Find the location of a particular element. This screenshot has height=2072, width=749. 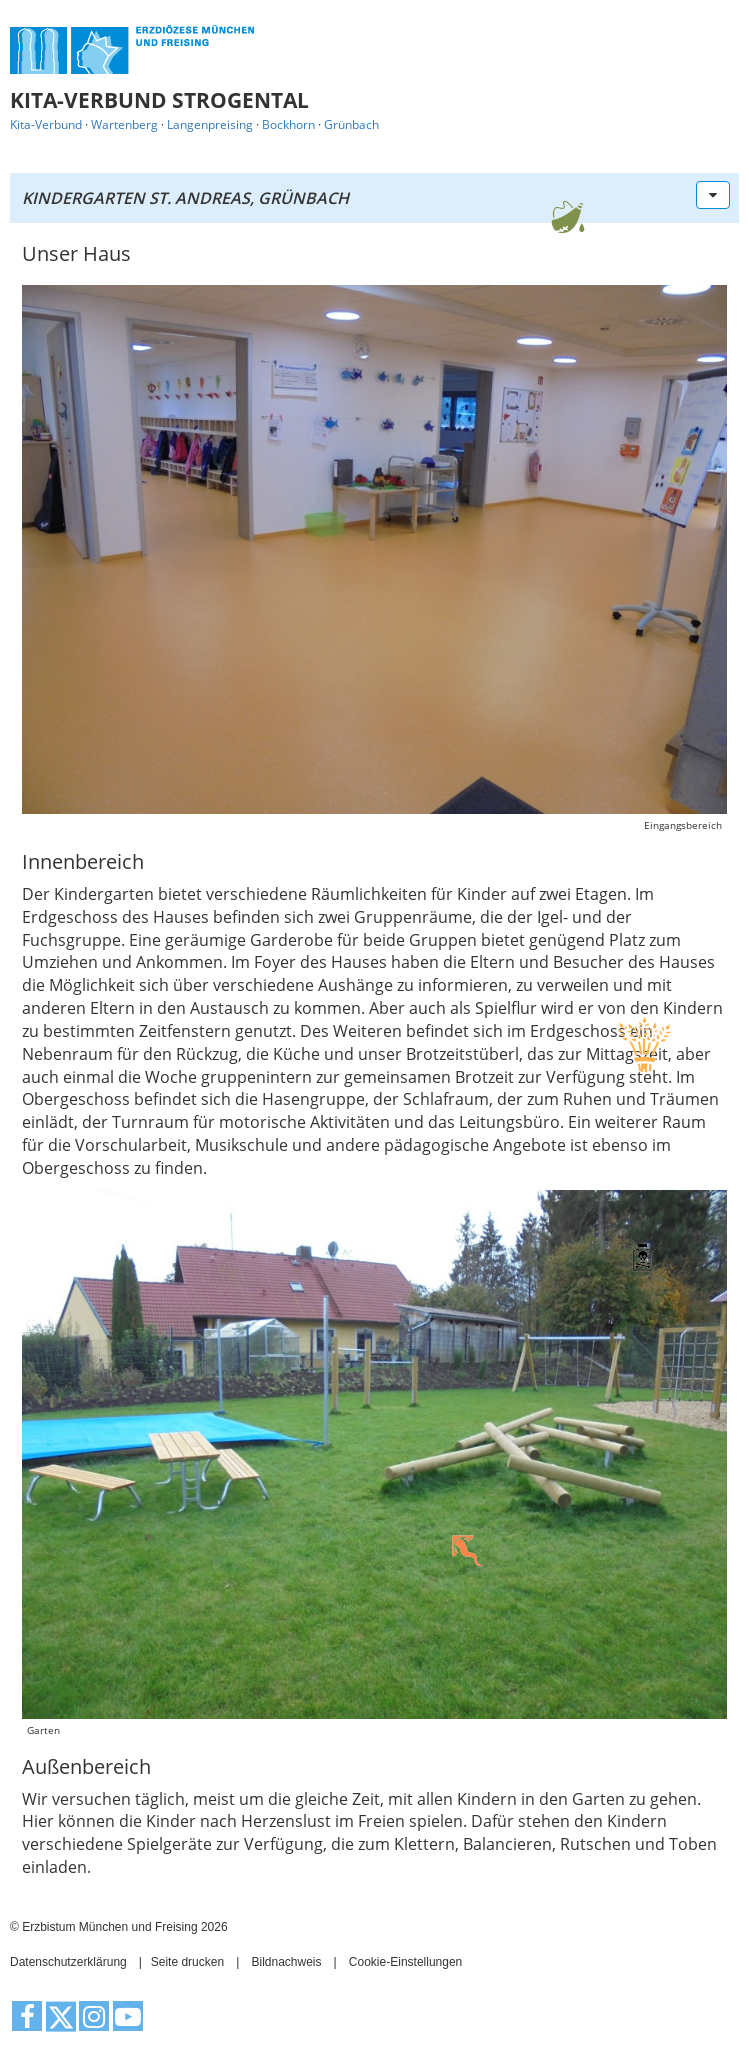

represents farming or agriculture in a game interface is located at coordinates (644, 1044).